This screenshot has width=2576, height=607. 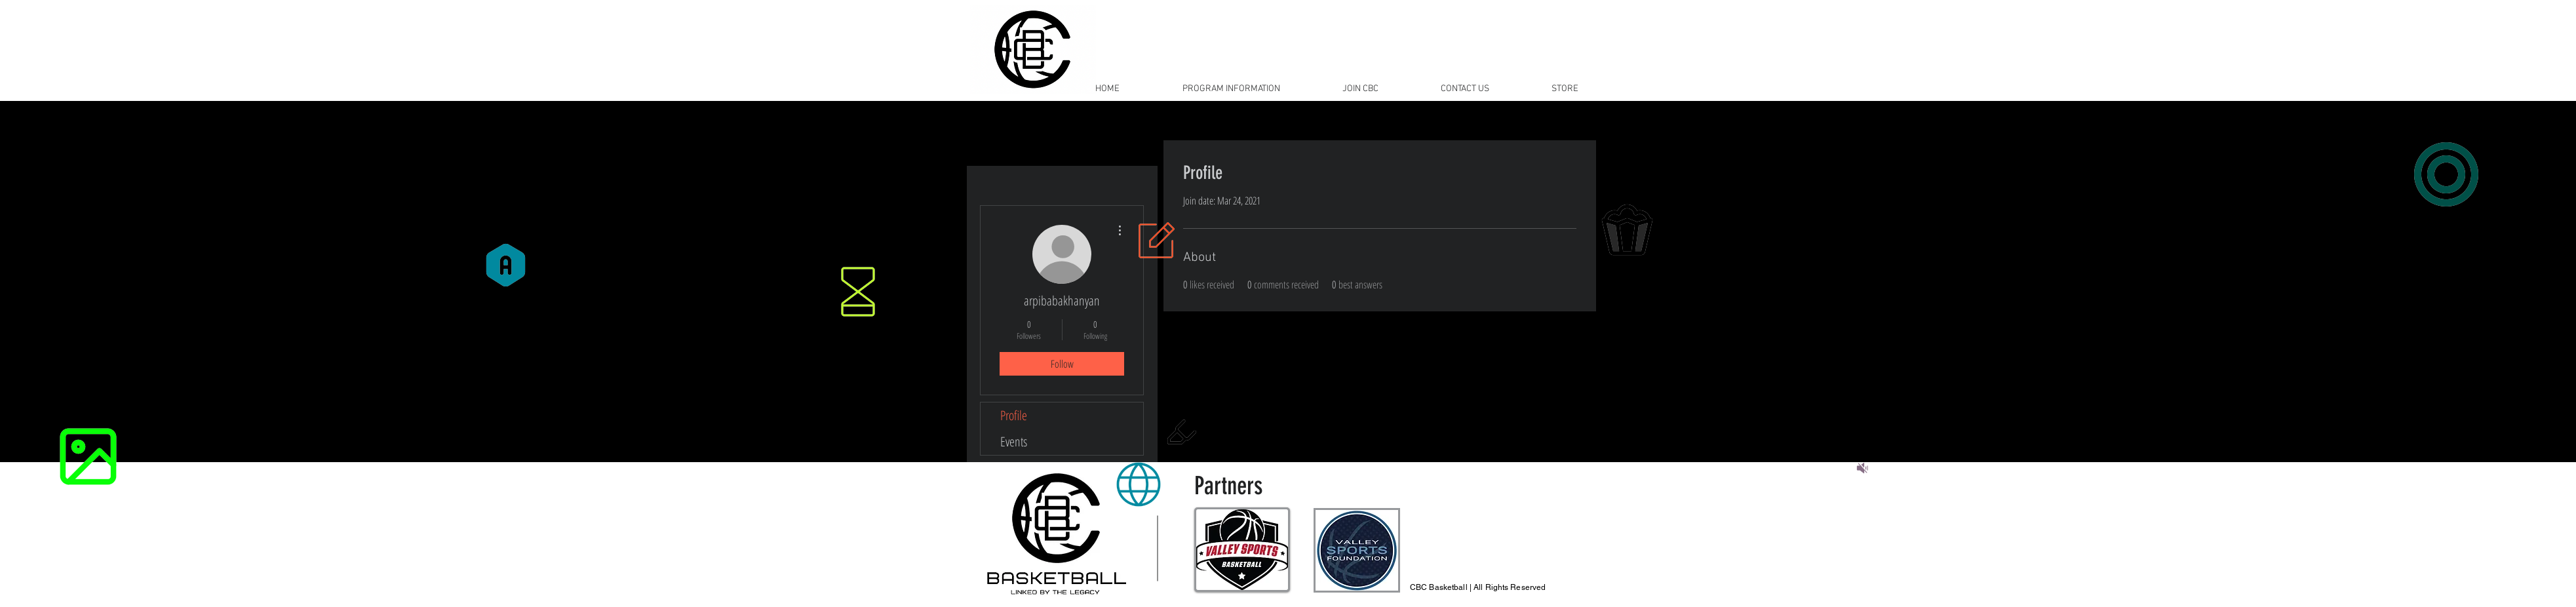 I want to click on select option A in a multiple choice interface, so click(x=505, y=265).